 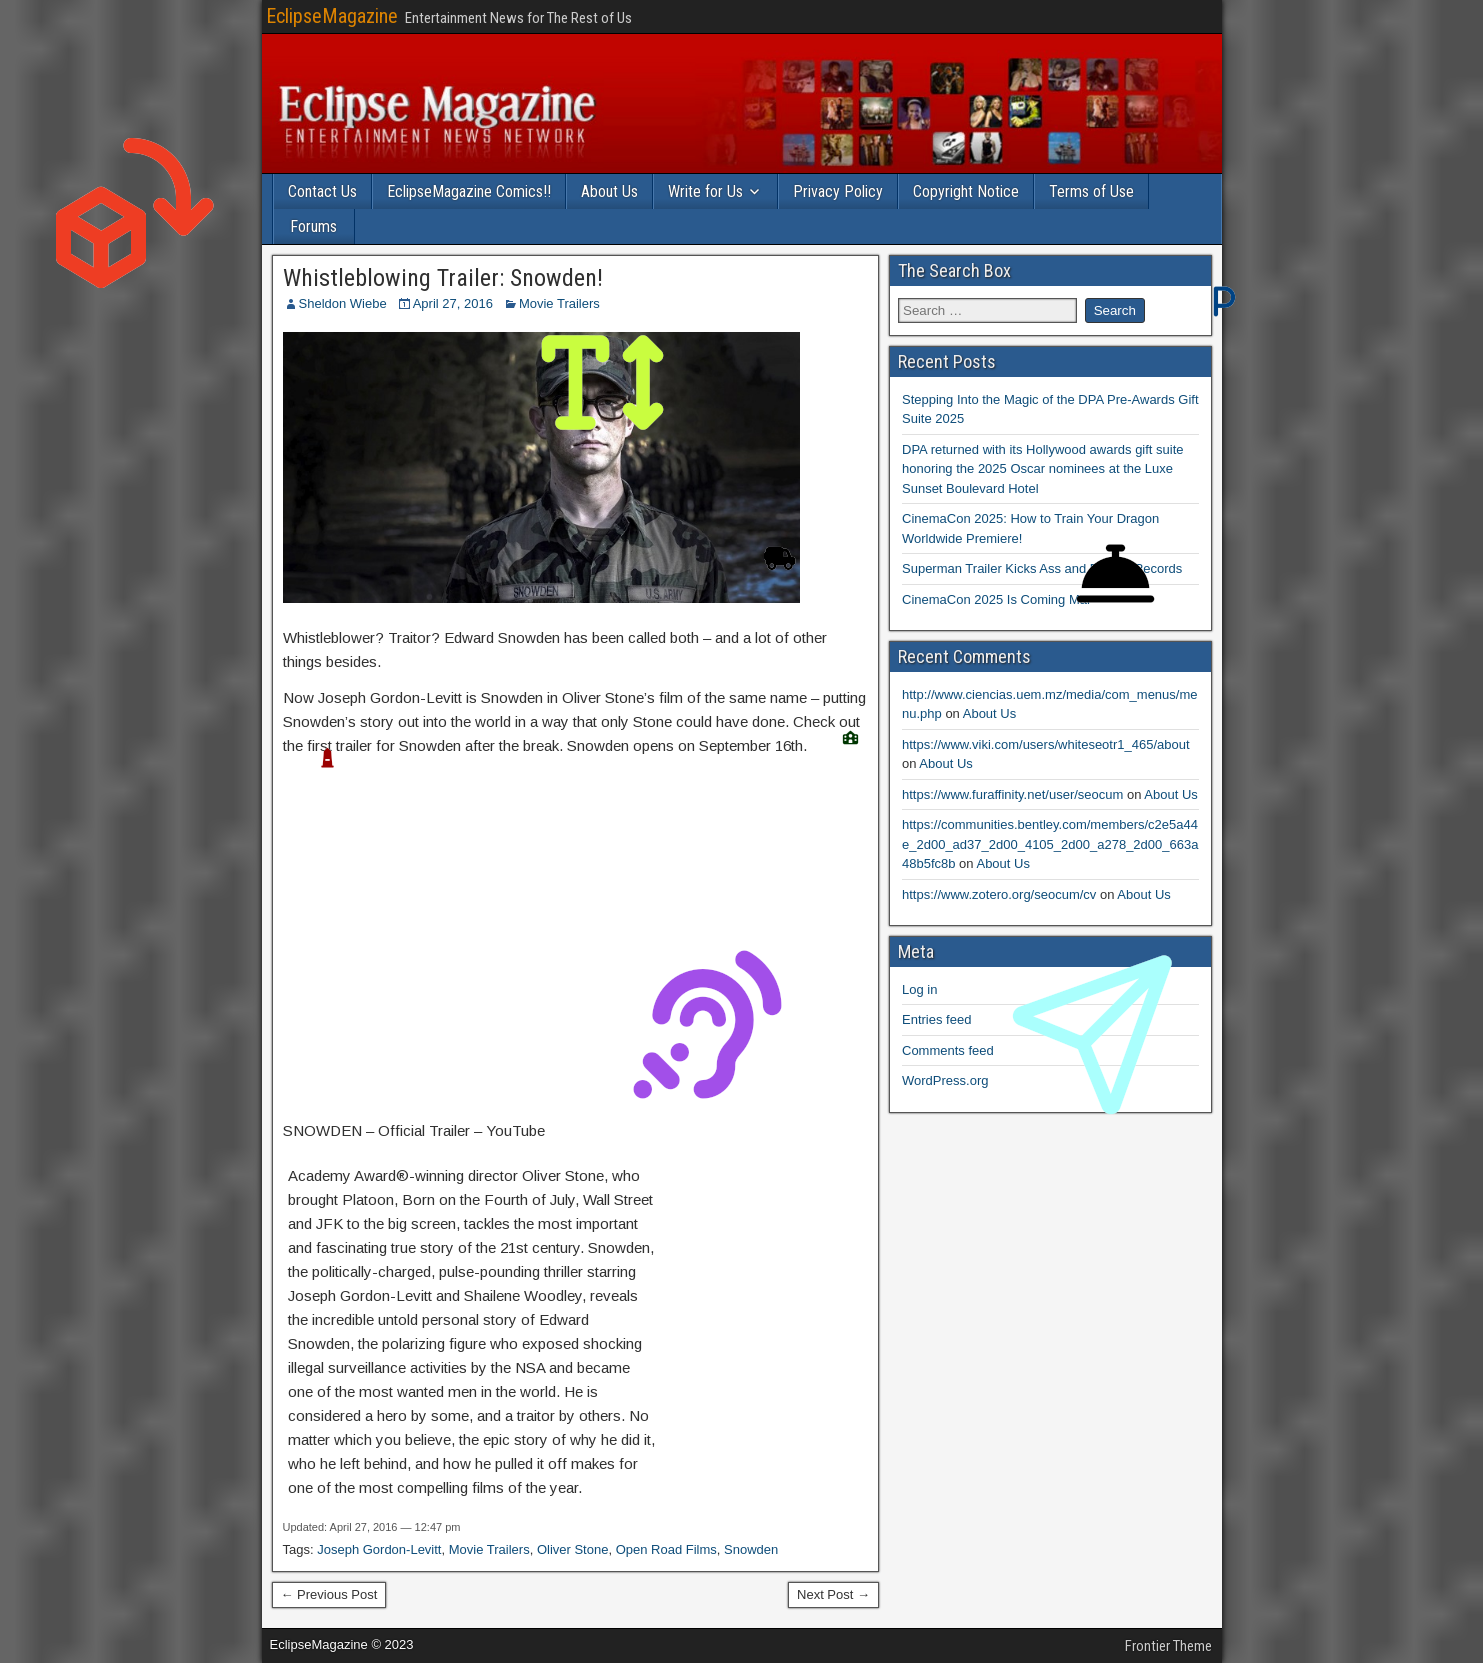 I want to click on send a message, so click(x=1090, y=1036).